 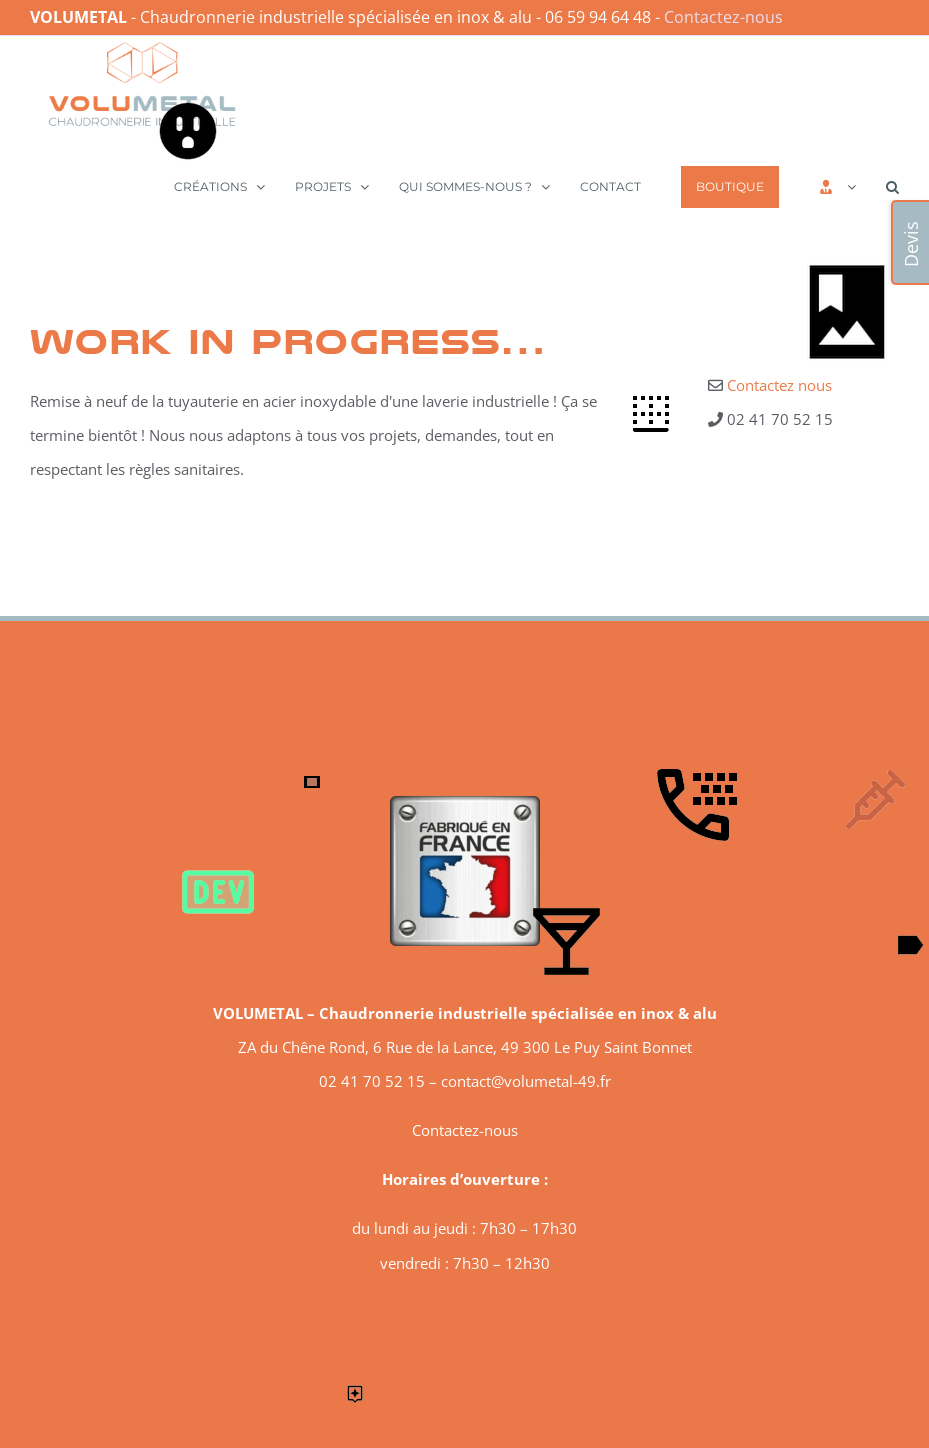 What do you see at coordinates (218, 892) in the screenshot?
I see `visit DEV Community profile or article` at bounding box center [218, 892].